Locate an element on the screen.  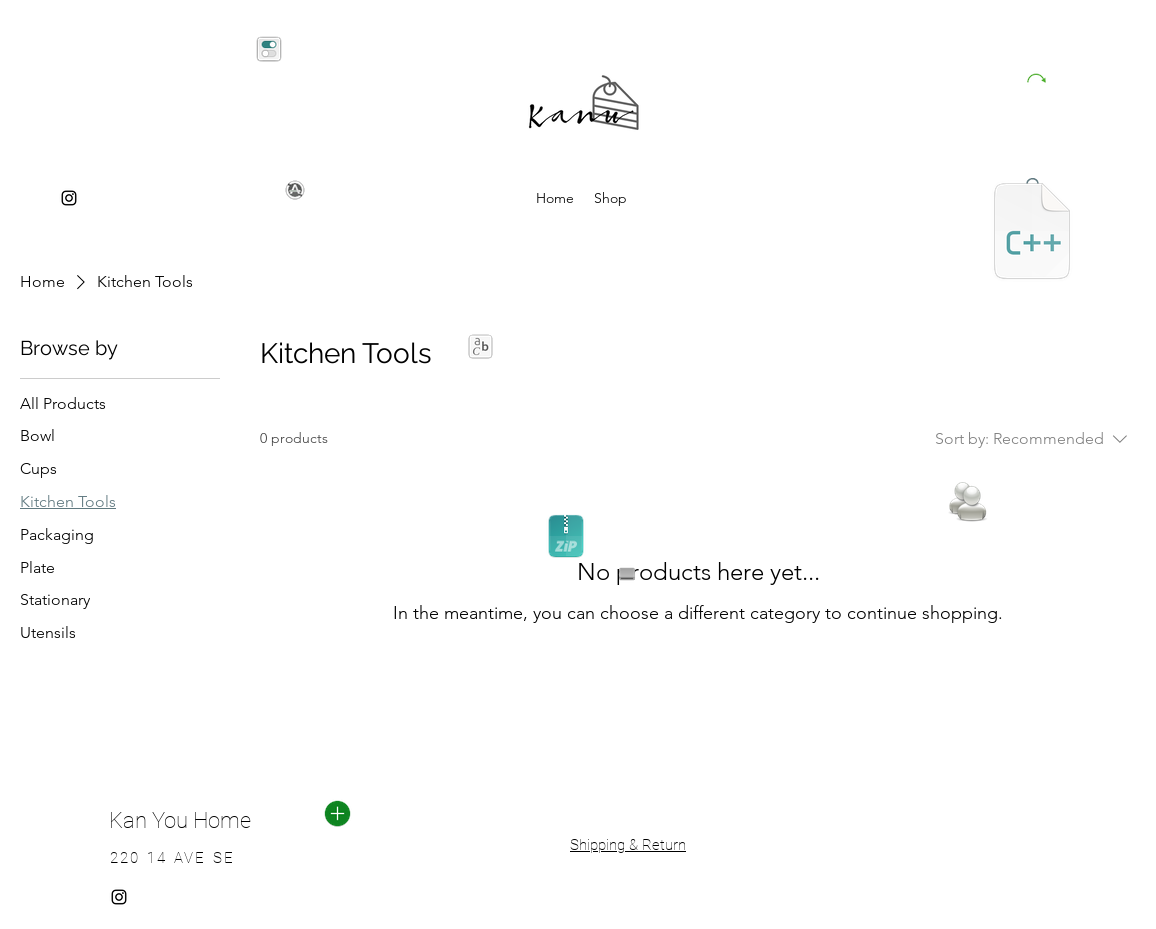
manage user accounts on this system is located at coordinates (968, 502).